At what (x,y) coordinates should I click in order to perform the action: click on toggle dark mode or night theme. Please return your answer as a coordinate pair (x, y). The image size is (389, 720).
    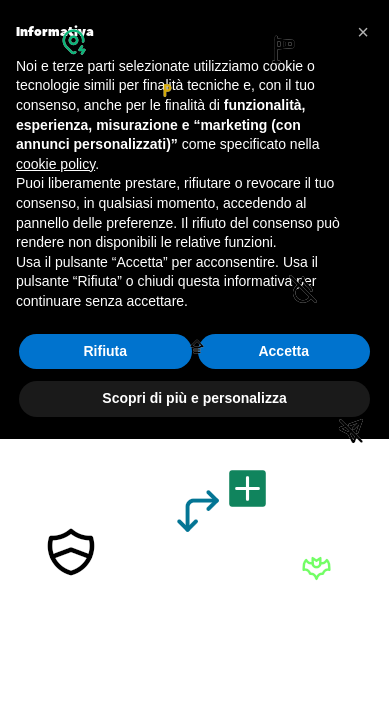
    Looking at the image, I should click on (316, 568).